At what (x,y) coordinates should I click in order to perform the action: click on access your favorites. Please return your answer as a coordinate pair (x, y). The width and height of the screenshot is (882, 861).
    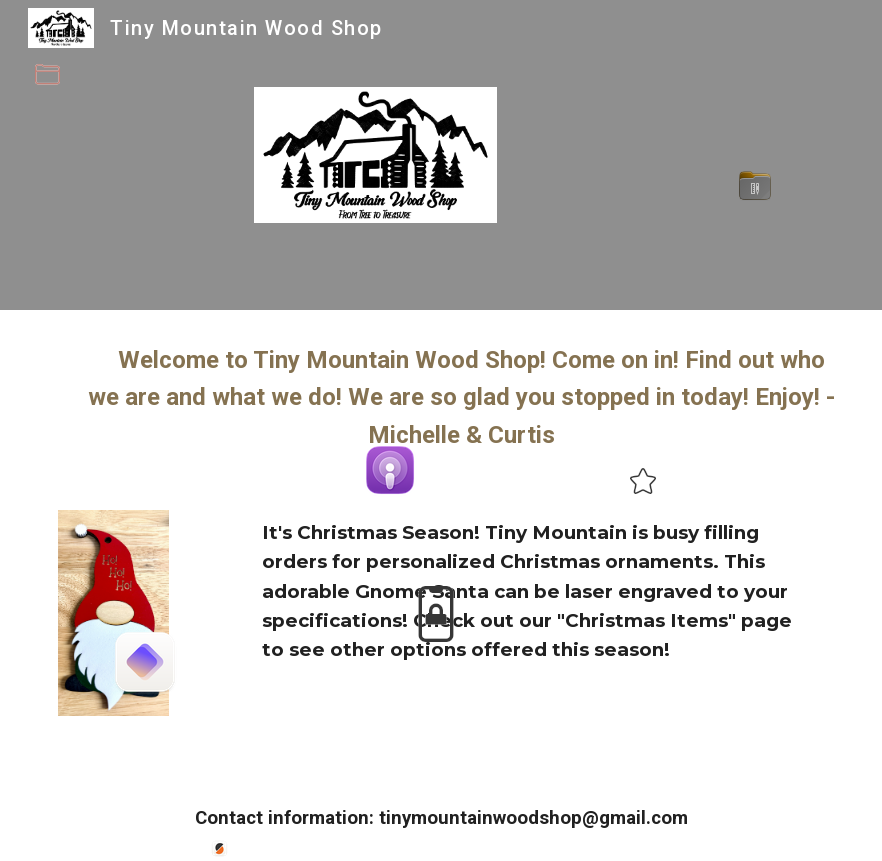
    Looking at the image, I should click on (643, 481).